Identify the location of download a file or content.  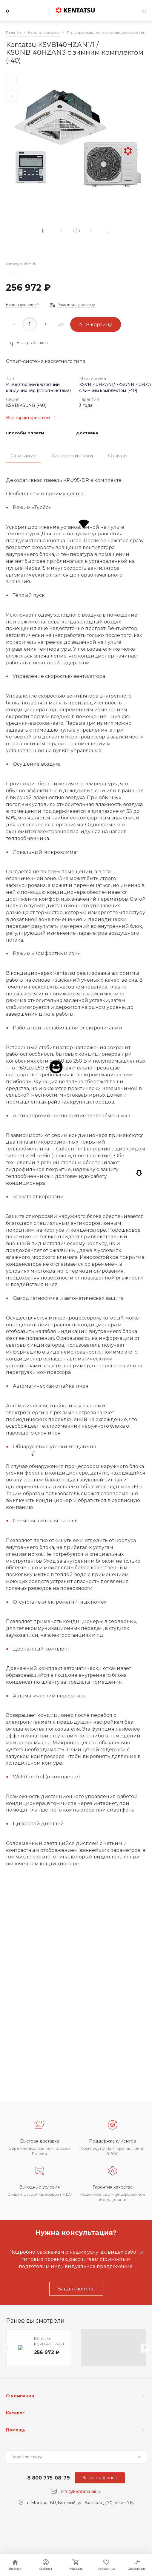
(139, 1173).